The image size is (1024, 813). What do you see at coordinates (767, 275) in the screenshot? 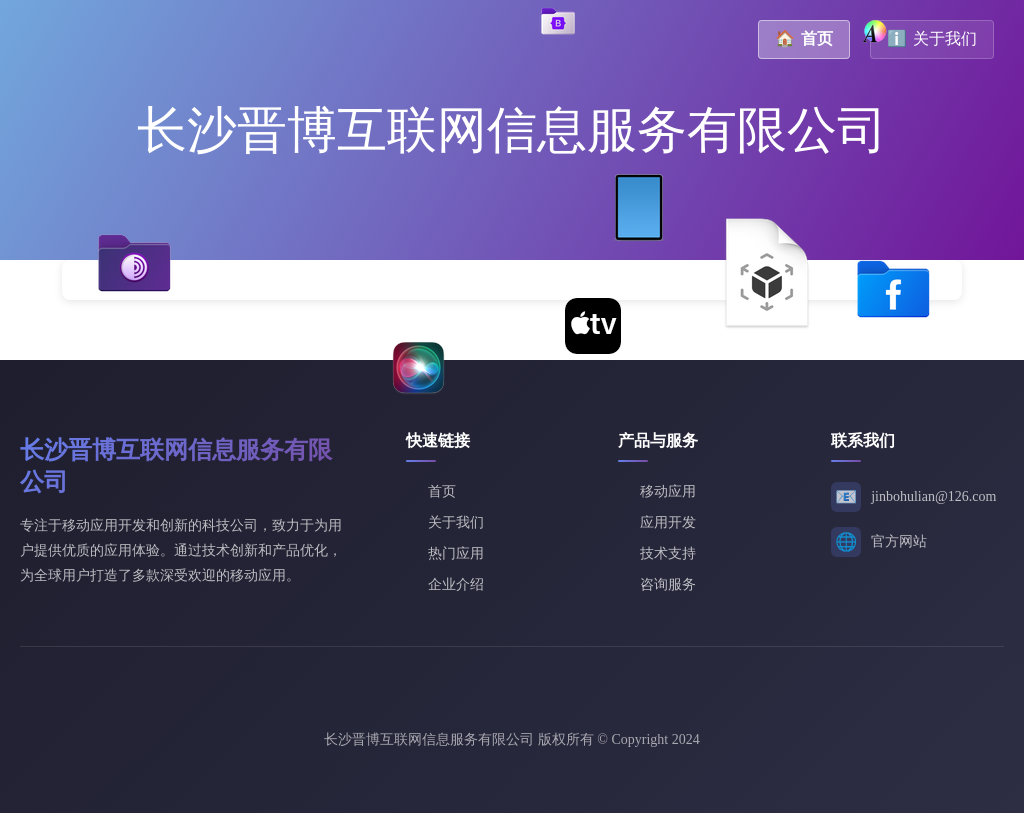
I see `open a 3D reality file or AR content` at bounding box center [767, 275].